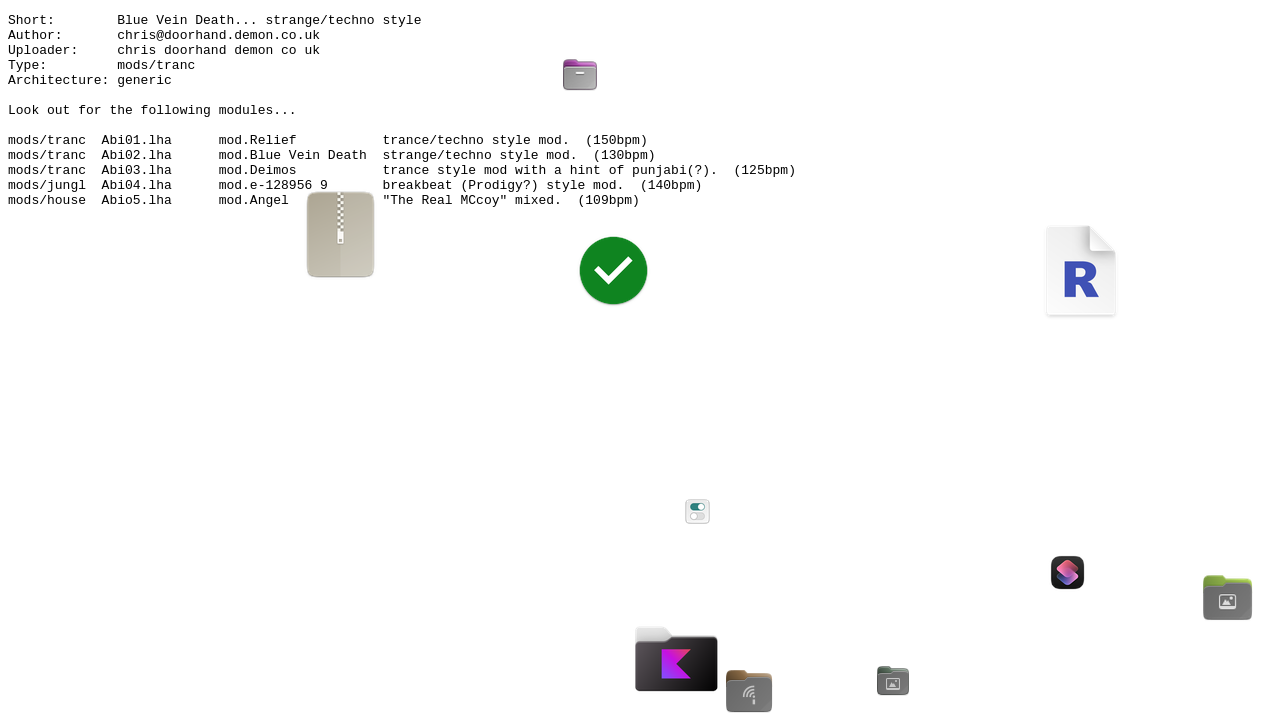 Image resolution: width=1280 pixels, height=720 pixels. I want to click on an R programming language source file, so click(1081, 272).